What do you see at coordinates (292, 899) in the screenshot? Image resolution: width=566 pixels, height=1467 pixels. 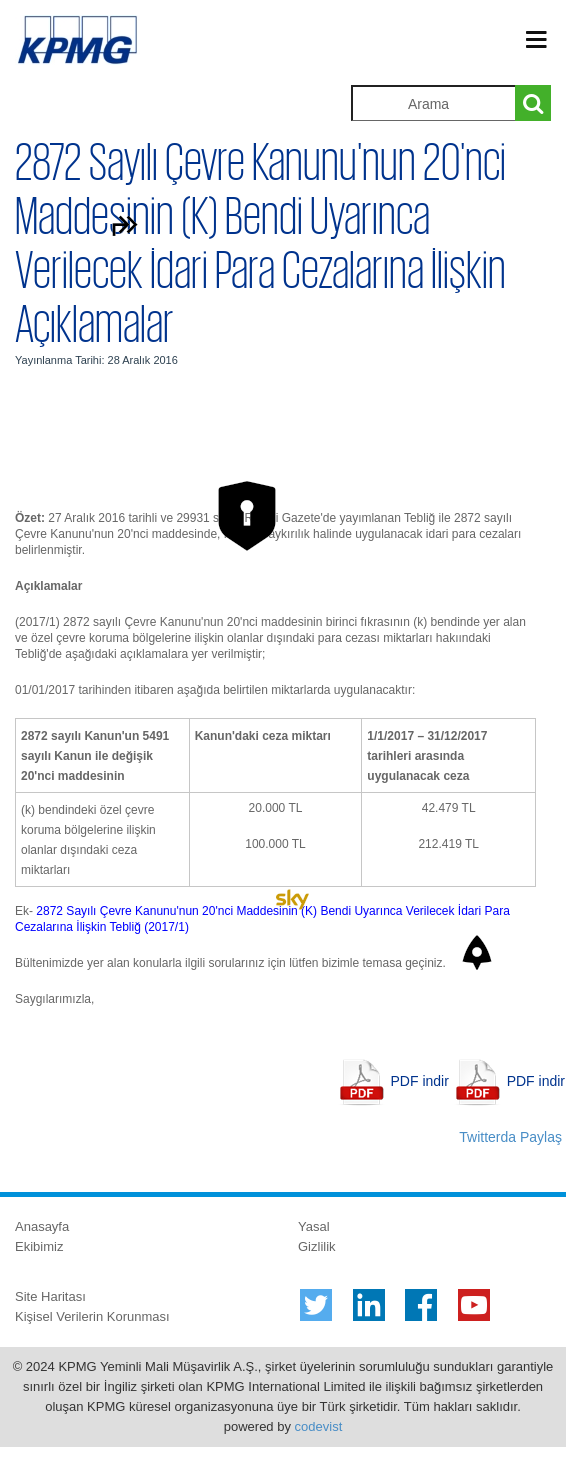 I see `sky brand logo` at bounding box center [292, 899].